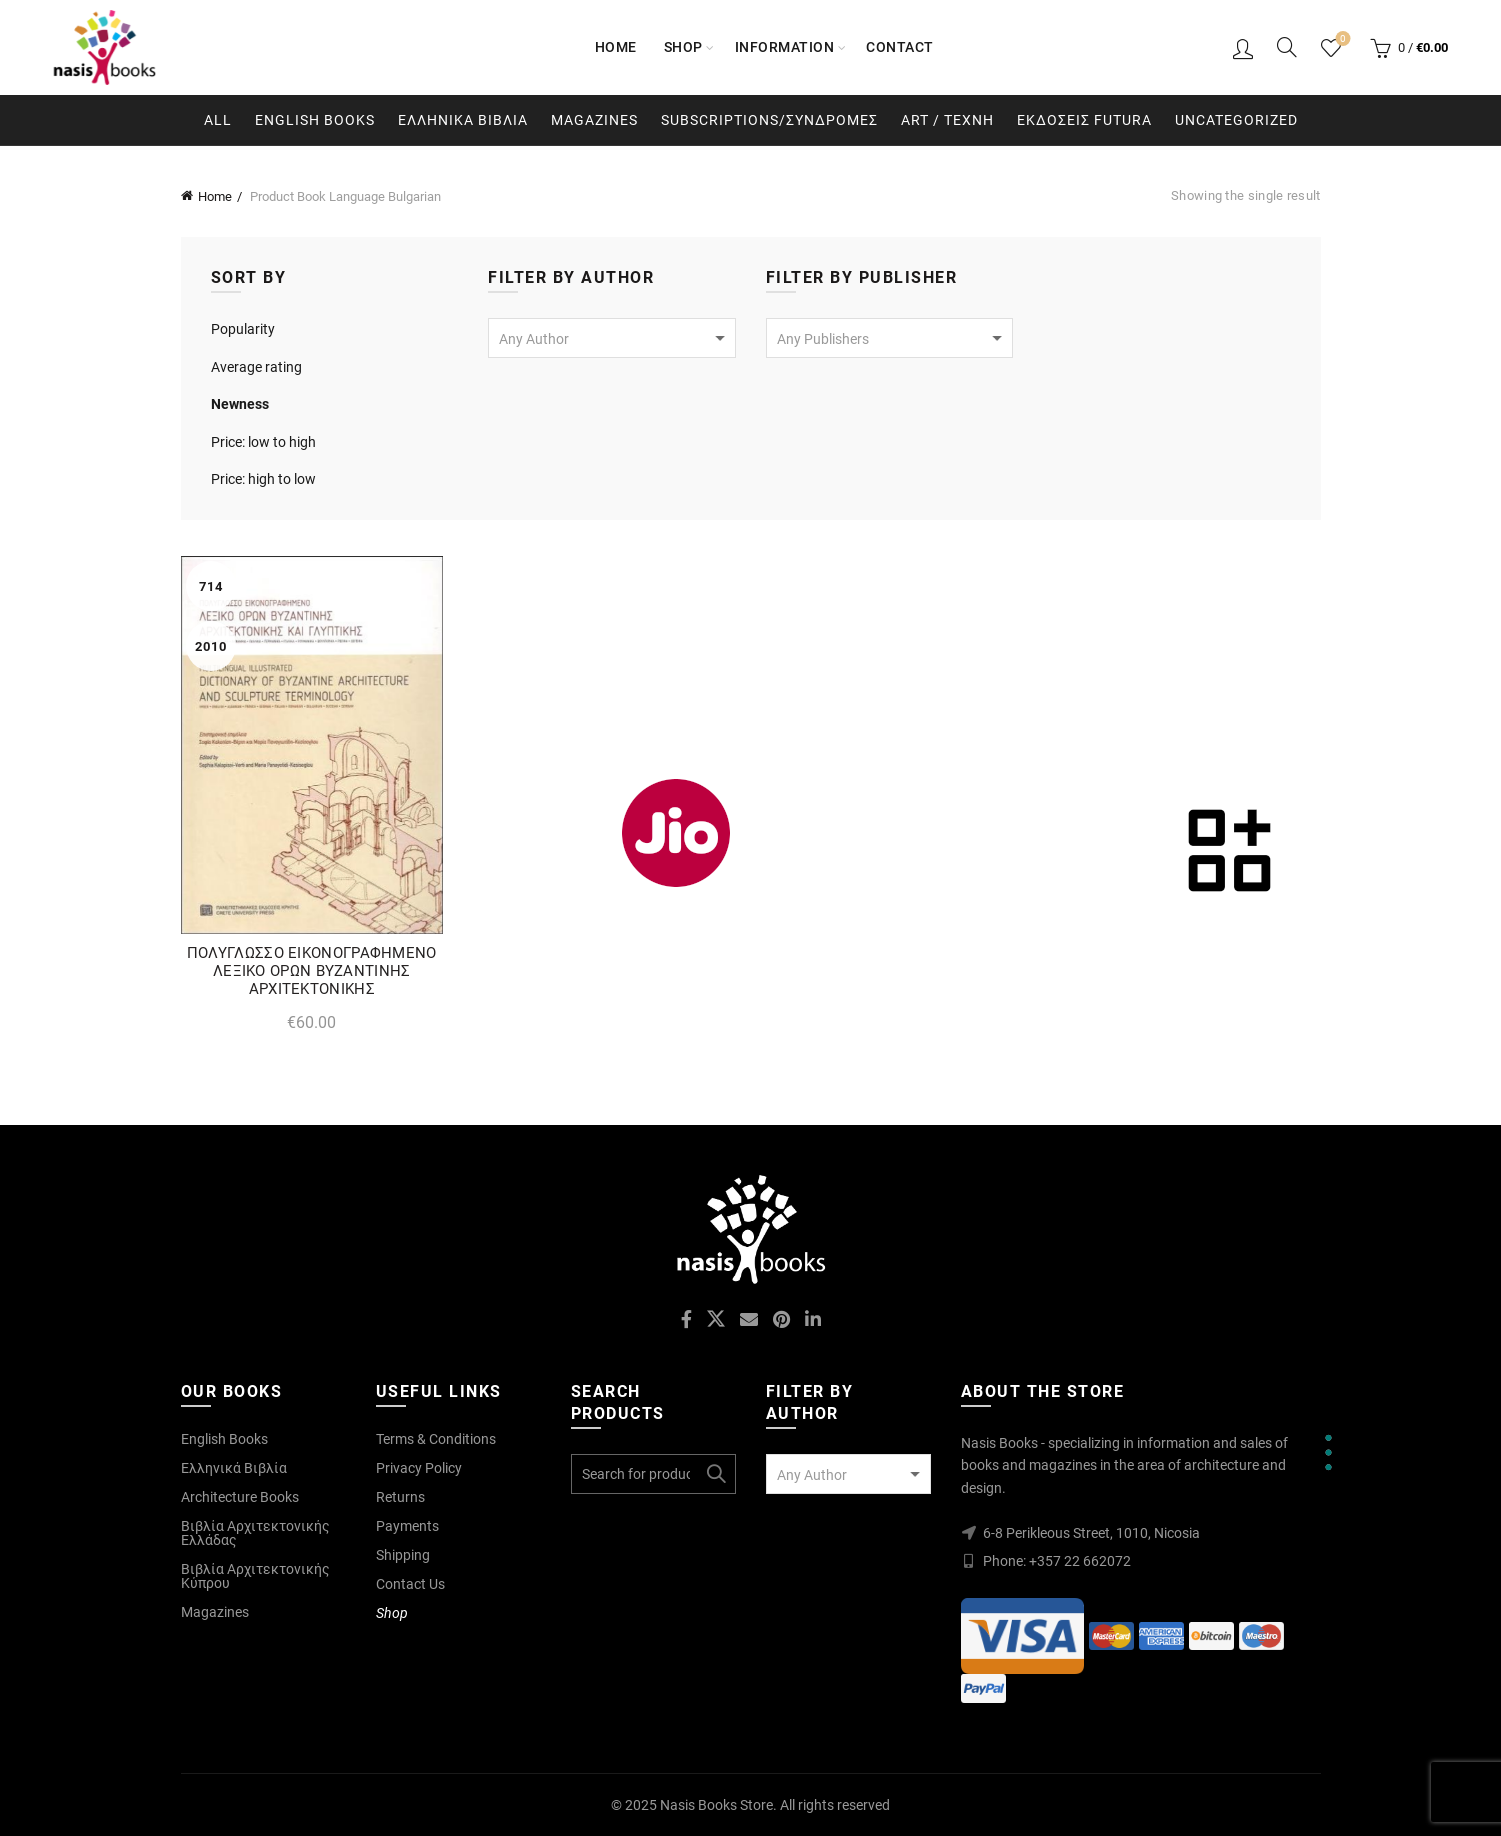  What do you see at coordinates (1229, 850) in the screenshot?
I see `add a new function or module` at bounding box center [1229, 850].